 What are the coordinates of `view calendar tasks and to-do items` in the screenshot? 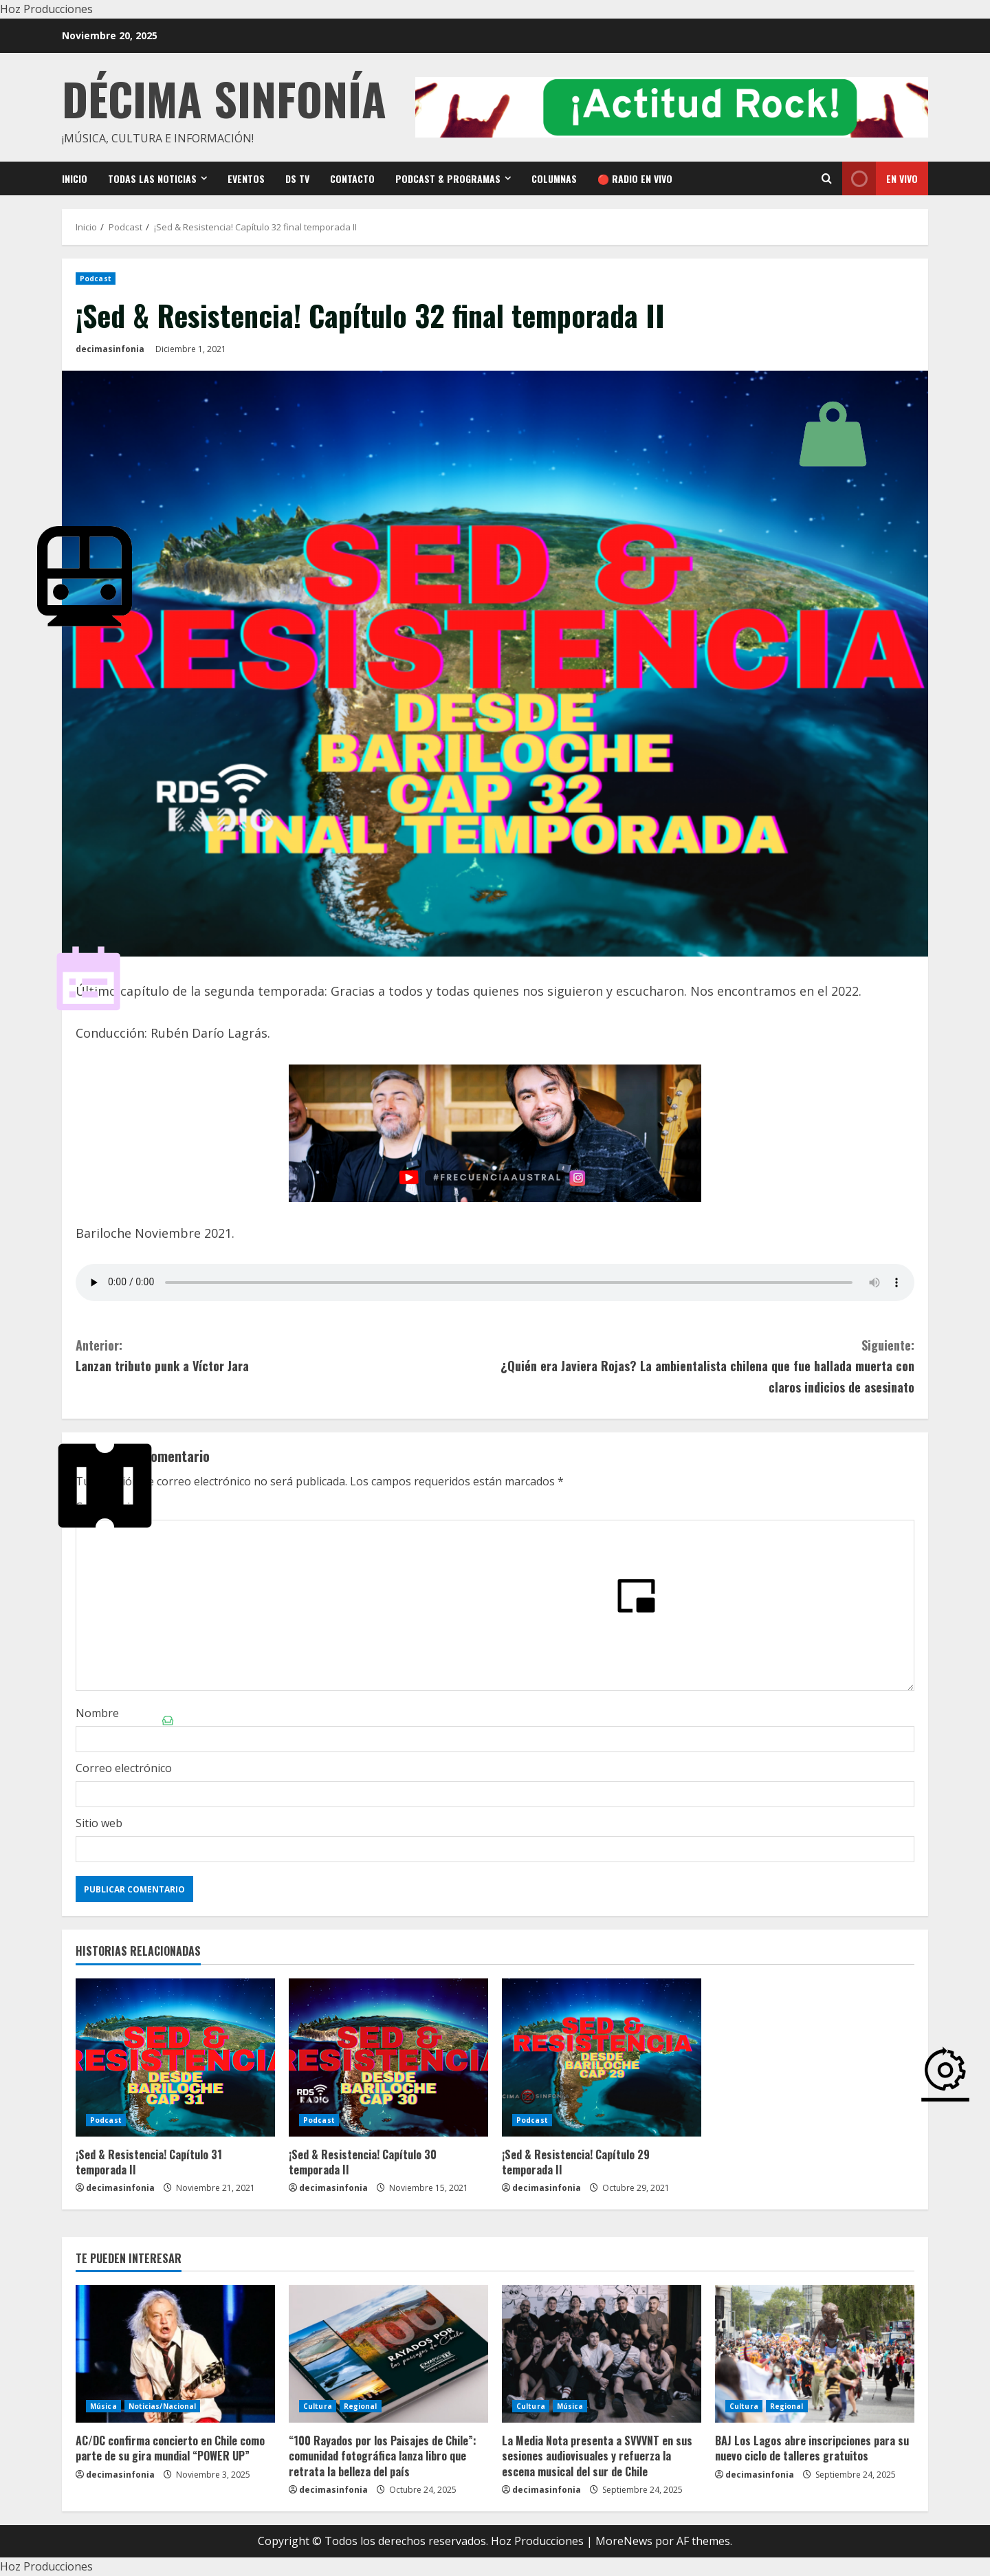 It's located at (88, 981).